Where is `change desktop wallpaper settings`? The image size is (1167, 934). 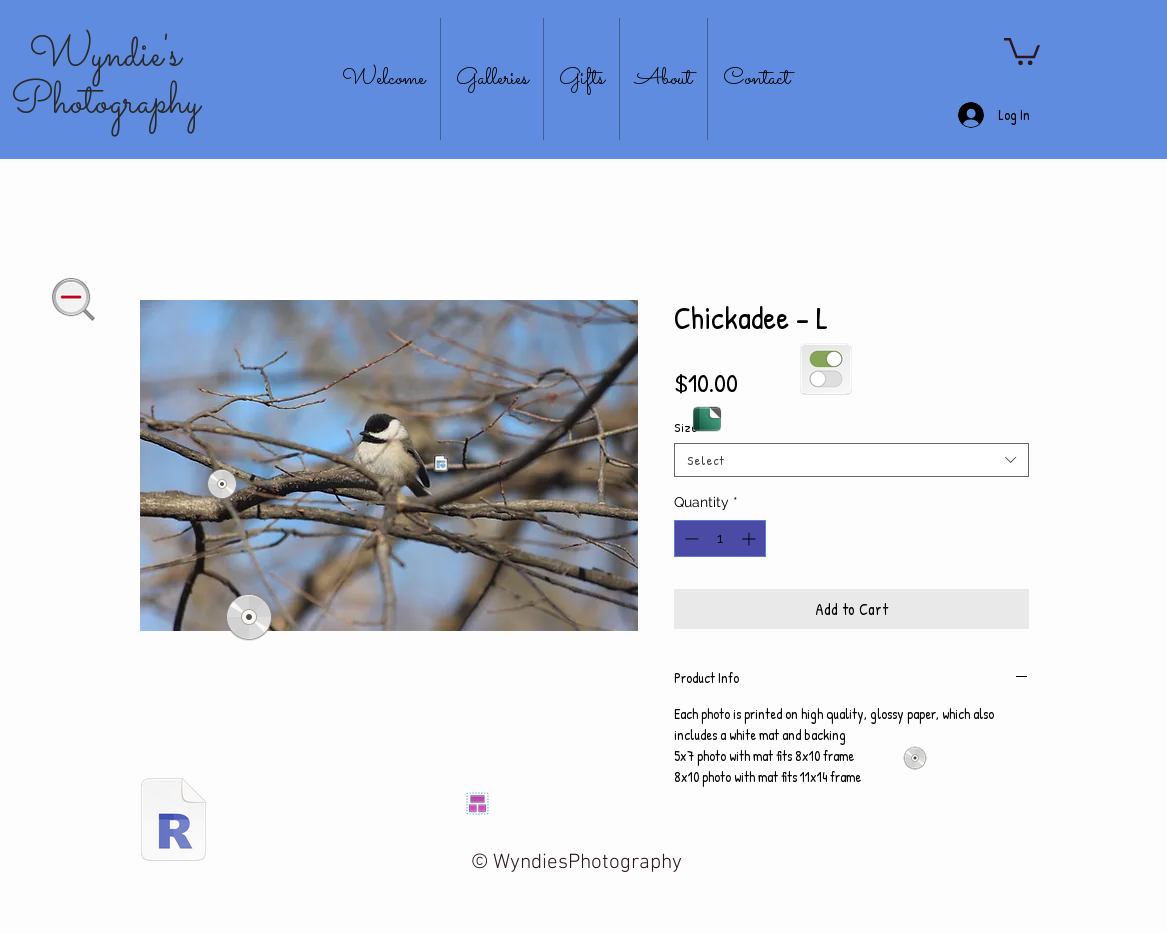
change desktop wallpaper settings is located at coordinates (707, 418).